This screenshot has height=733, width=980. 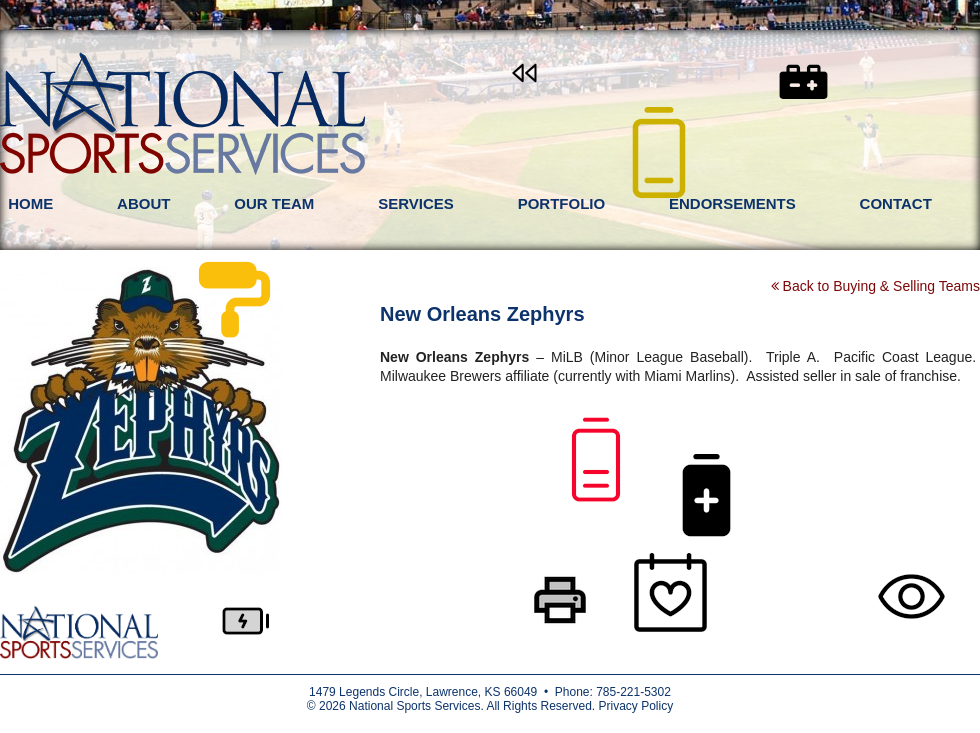 I want to click on view or preview content, so click(x=911, y=596).